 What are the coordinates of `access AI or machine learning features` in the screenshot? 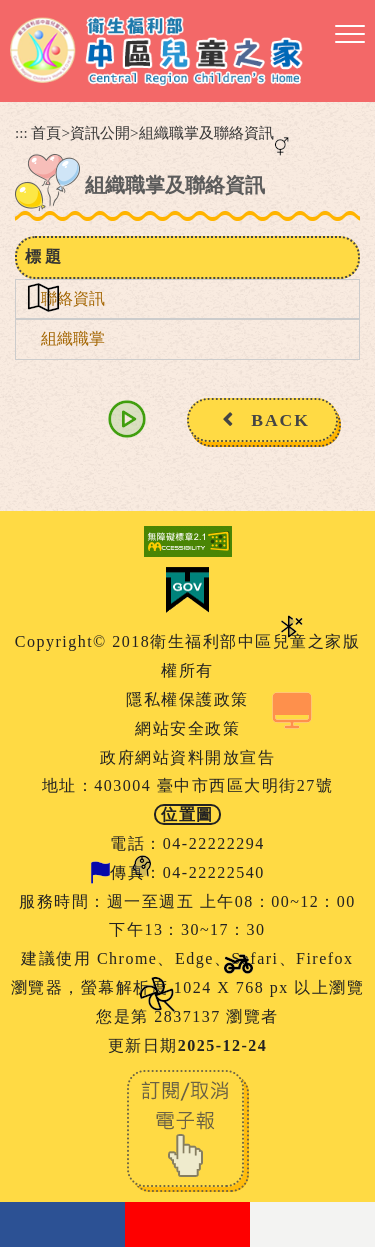 It's located at (142, 866).